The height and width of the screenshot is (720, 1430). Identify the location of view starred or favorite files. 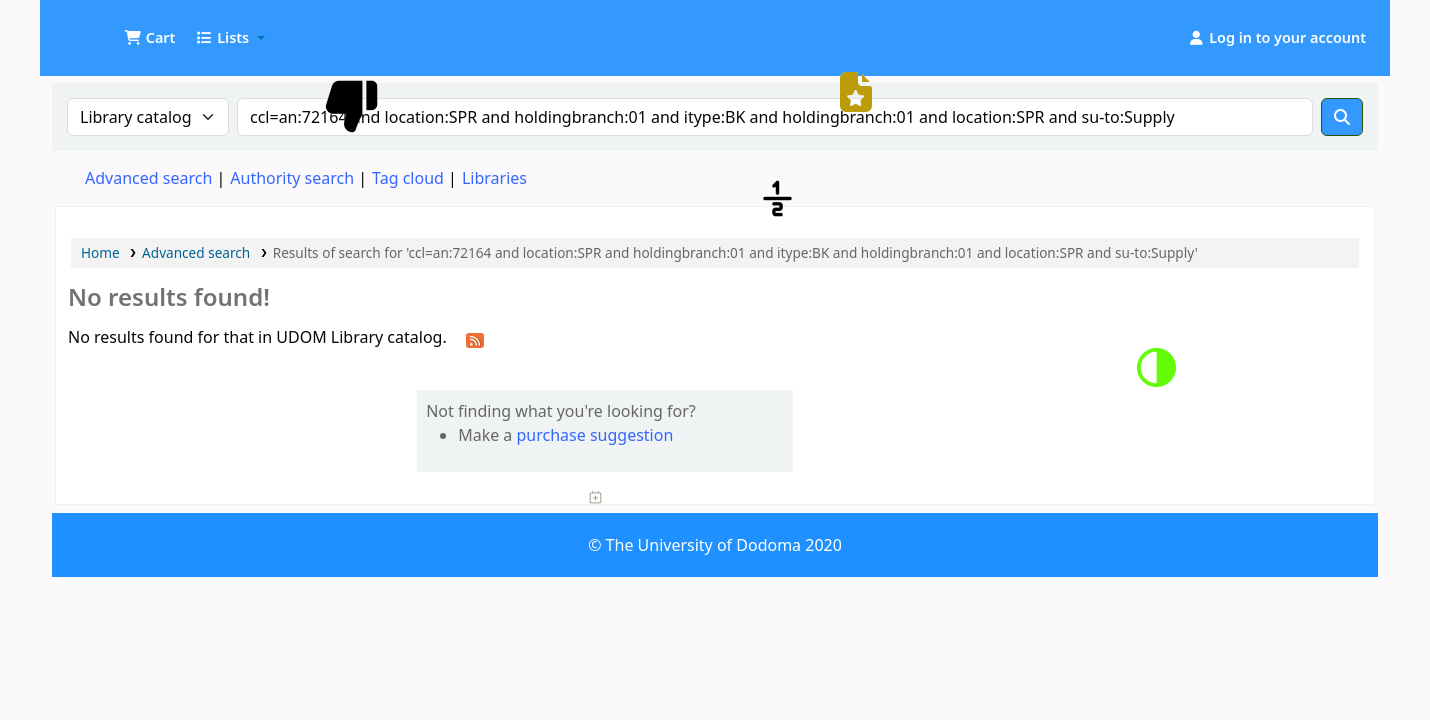
(856, 92).